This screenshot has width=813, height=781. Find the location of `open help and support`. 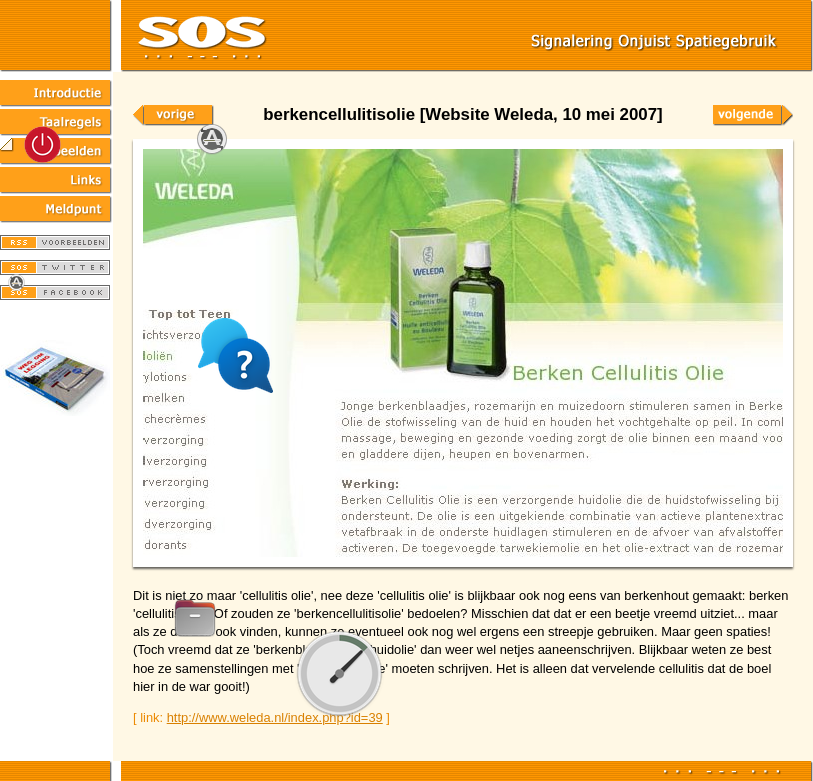

open help and support is located at coordinates (235, 355).